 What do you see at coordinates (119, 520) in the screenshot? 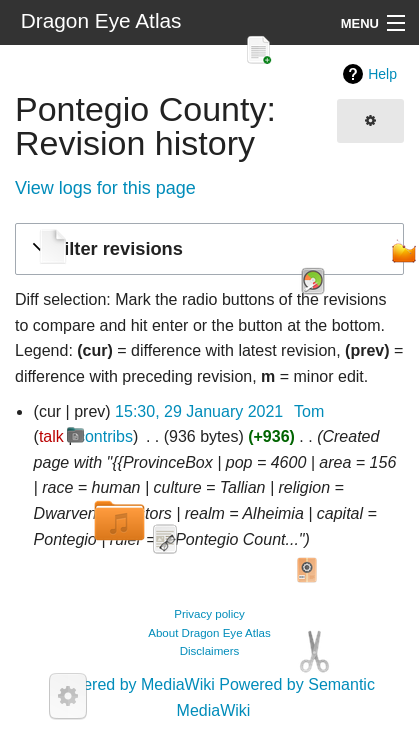
I see `open your music files folder` at bounding box center [119, 520].